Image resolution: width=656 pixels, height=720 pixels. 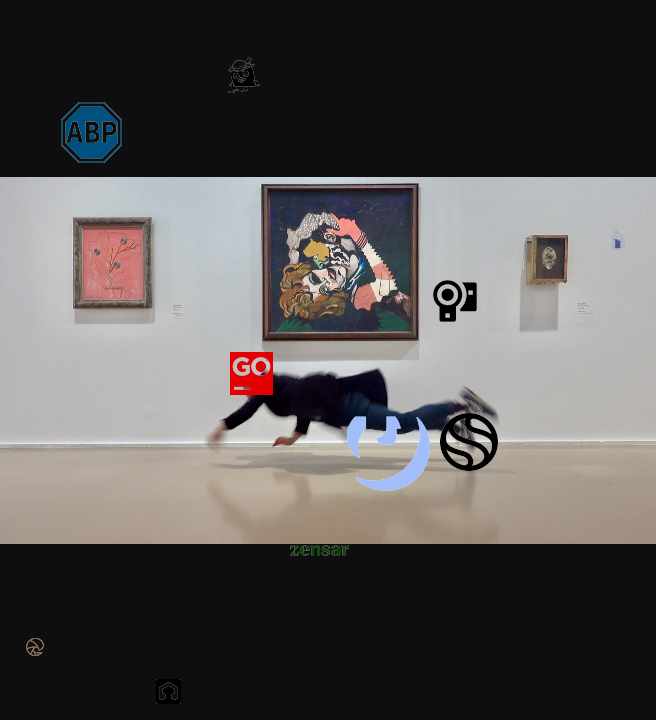 What do you see at coordinates (388, 453) in the screenshot?
I see `visit genius lyrics website` at bounding box center [388, 453].